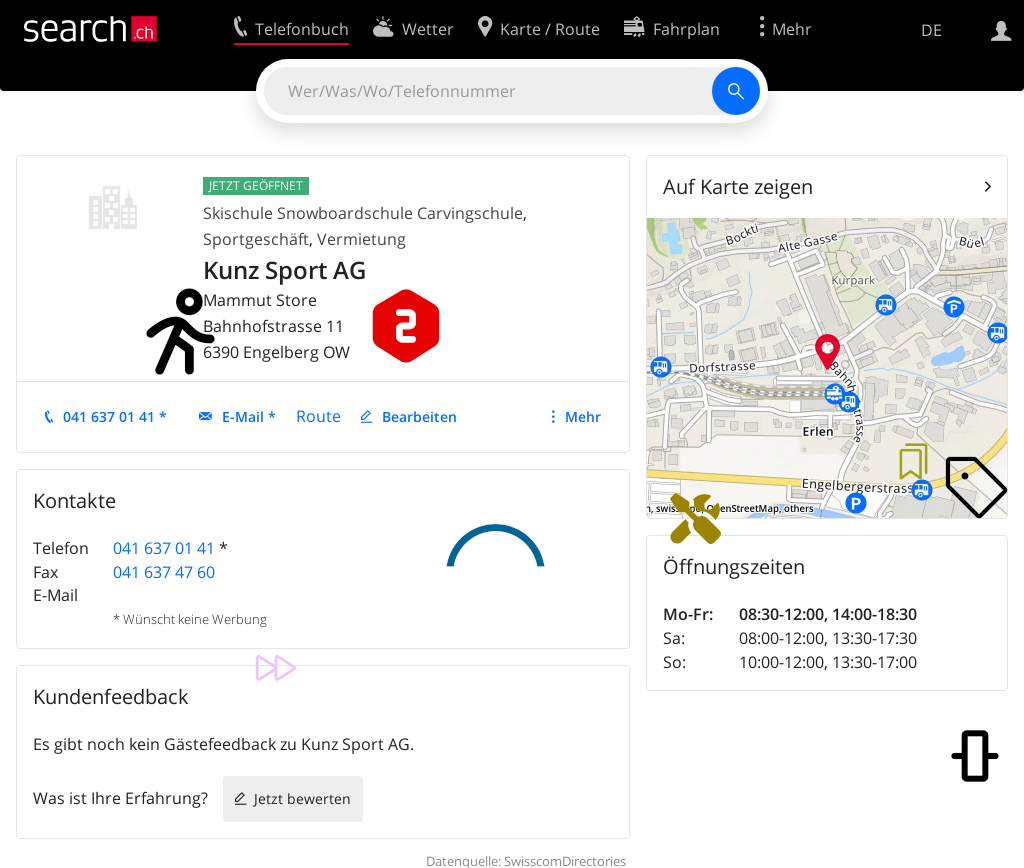  I want to click on access settings or configuration options, so click(695, 518).